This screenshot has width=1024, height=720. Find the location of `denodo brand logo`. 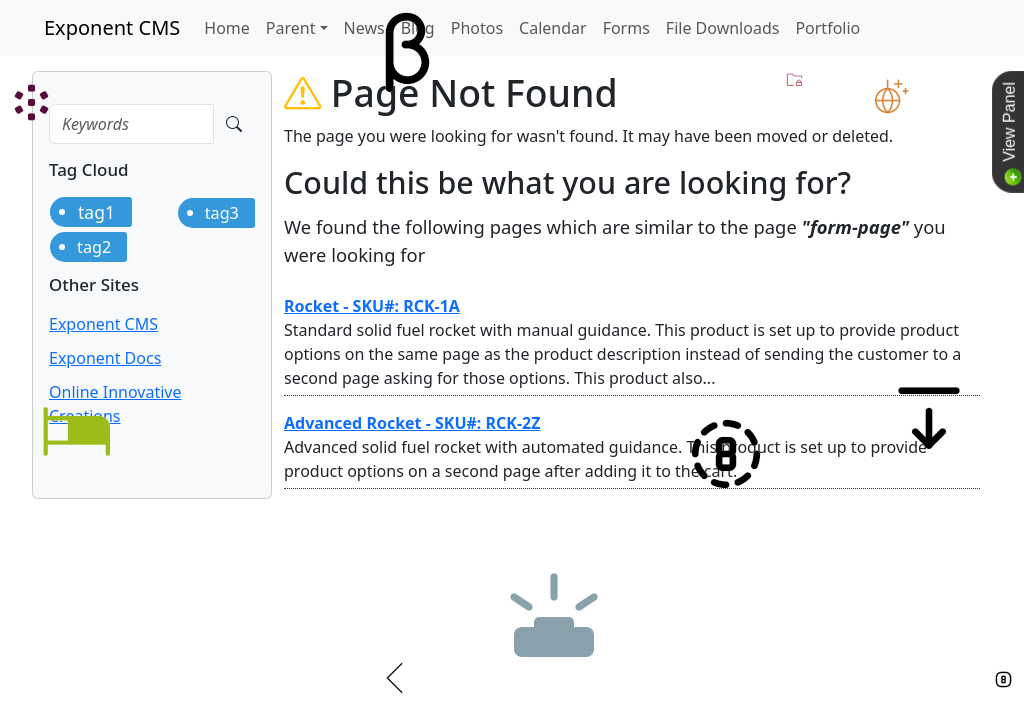

denodo brand logo is located at coordinates (31, 102).